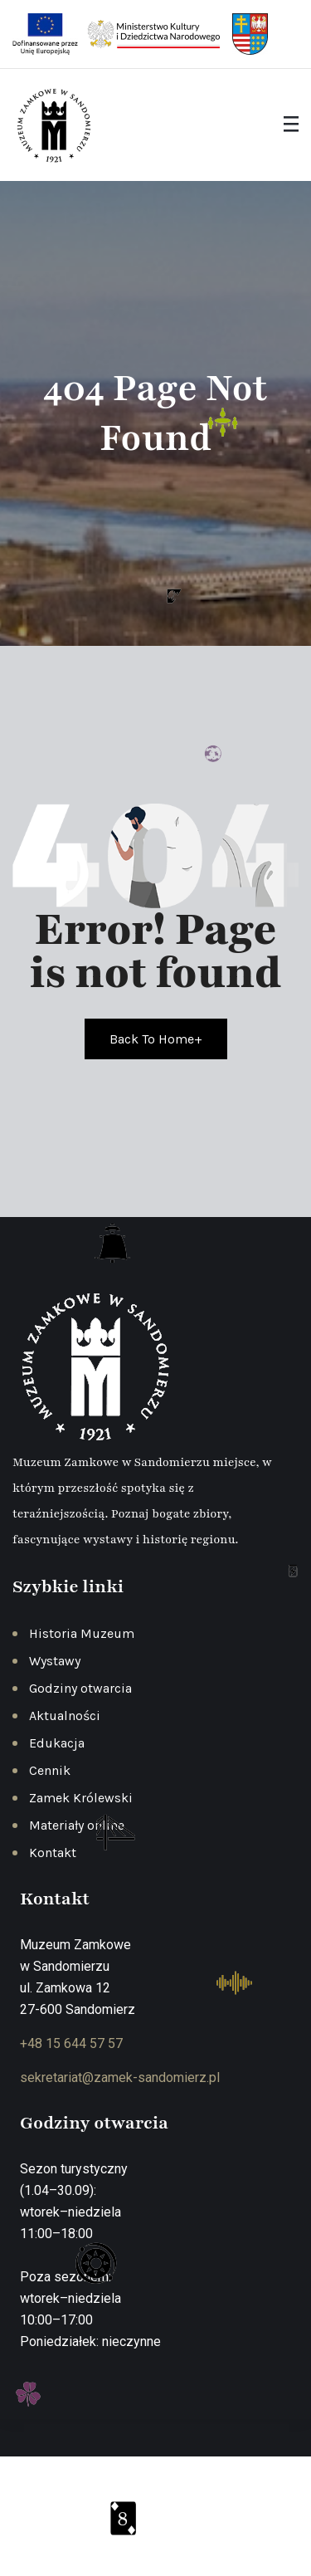  Describe the element at coordinates (112, 1243) in the screenshot. I see `navigate to sailing or boat-related content` at that location.